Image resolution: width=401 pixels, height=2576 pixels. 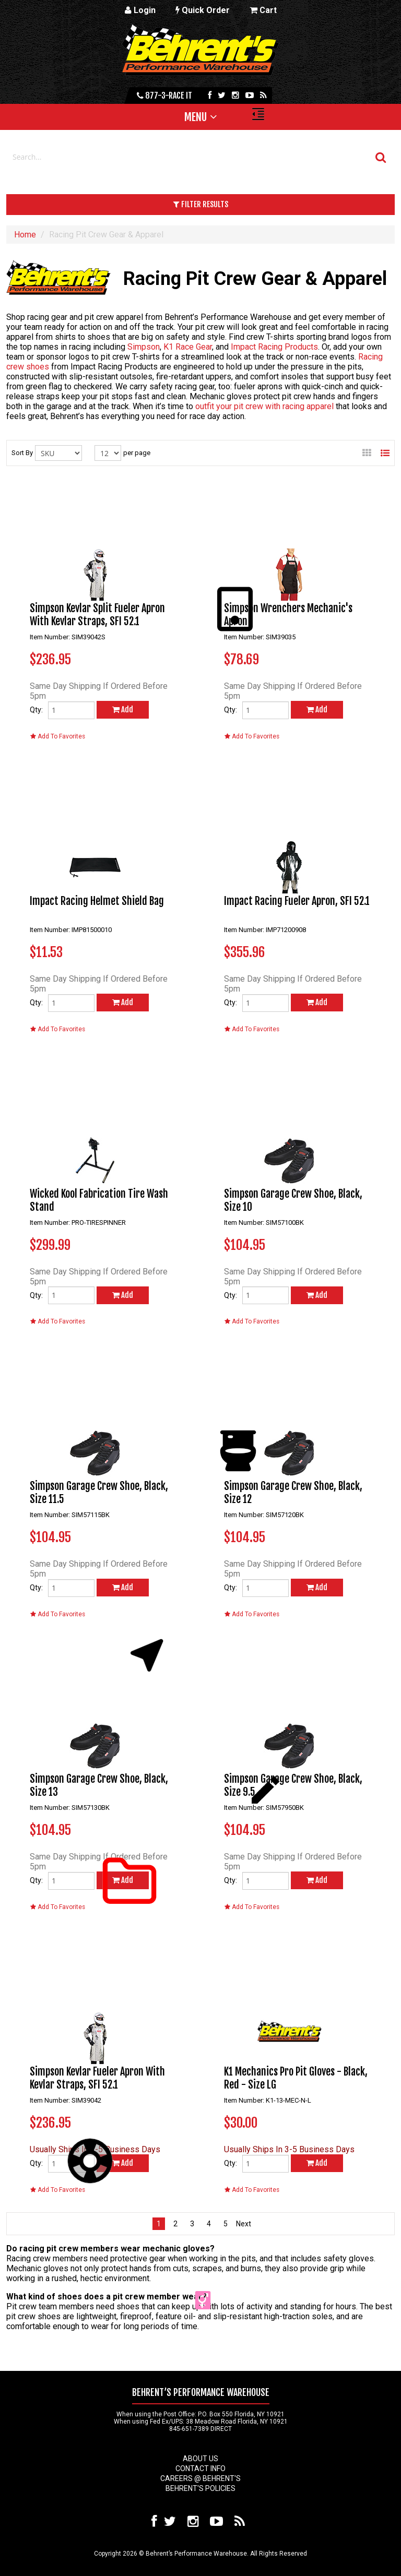 I want to click on indicates restroom or bathroom location, so click(x=238, y=1451).